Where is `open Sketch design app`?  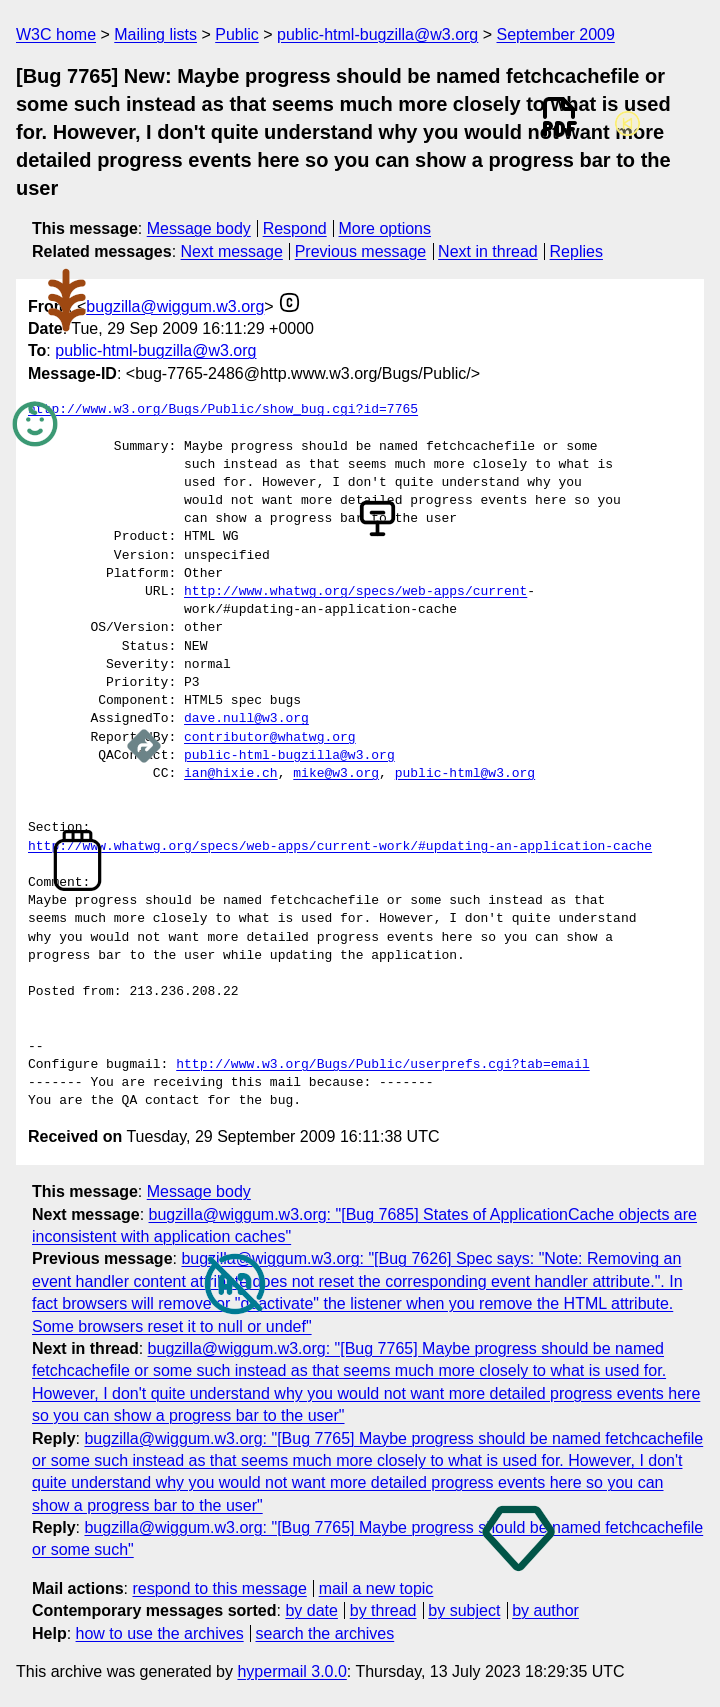 open Sketch design app is located at coordinates (518, 1538).